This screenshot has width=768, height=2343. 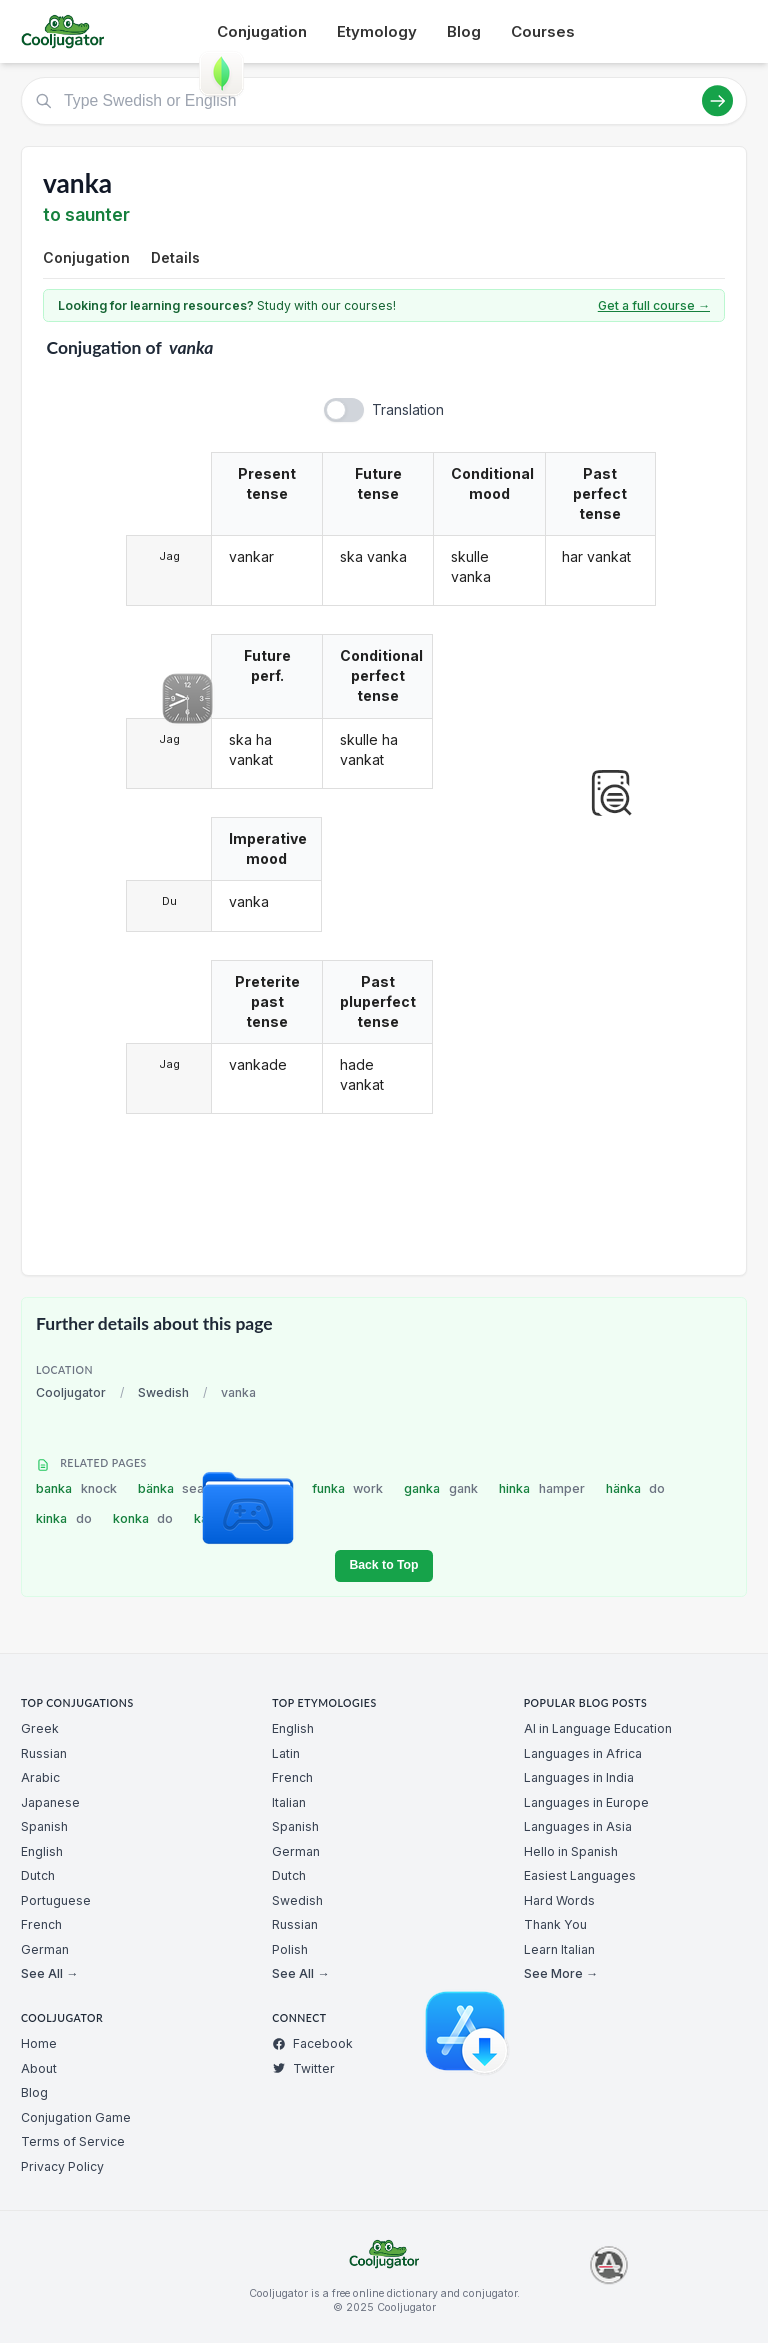 I want to click on open mongodb compass database management app, so click(x=221, y=73).